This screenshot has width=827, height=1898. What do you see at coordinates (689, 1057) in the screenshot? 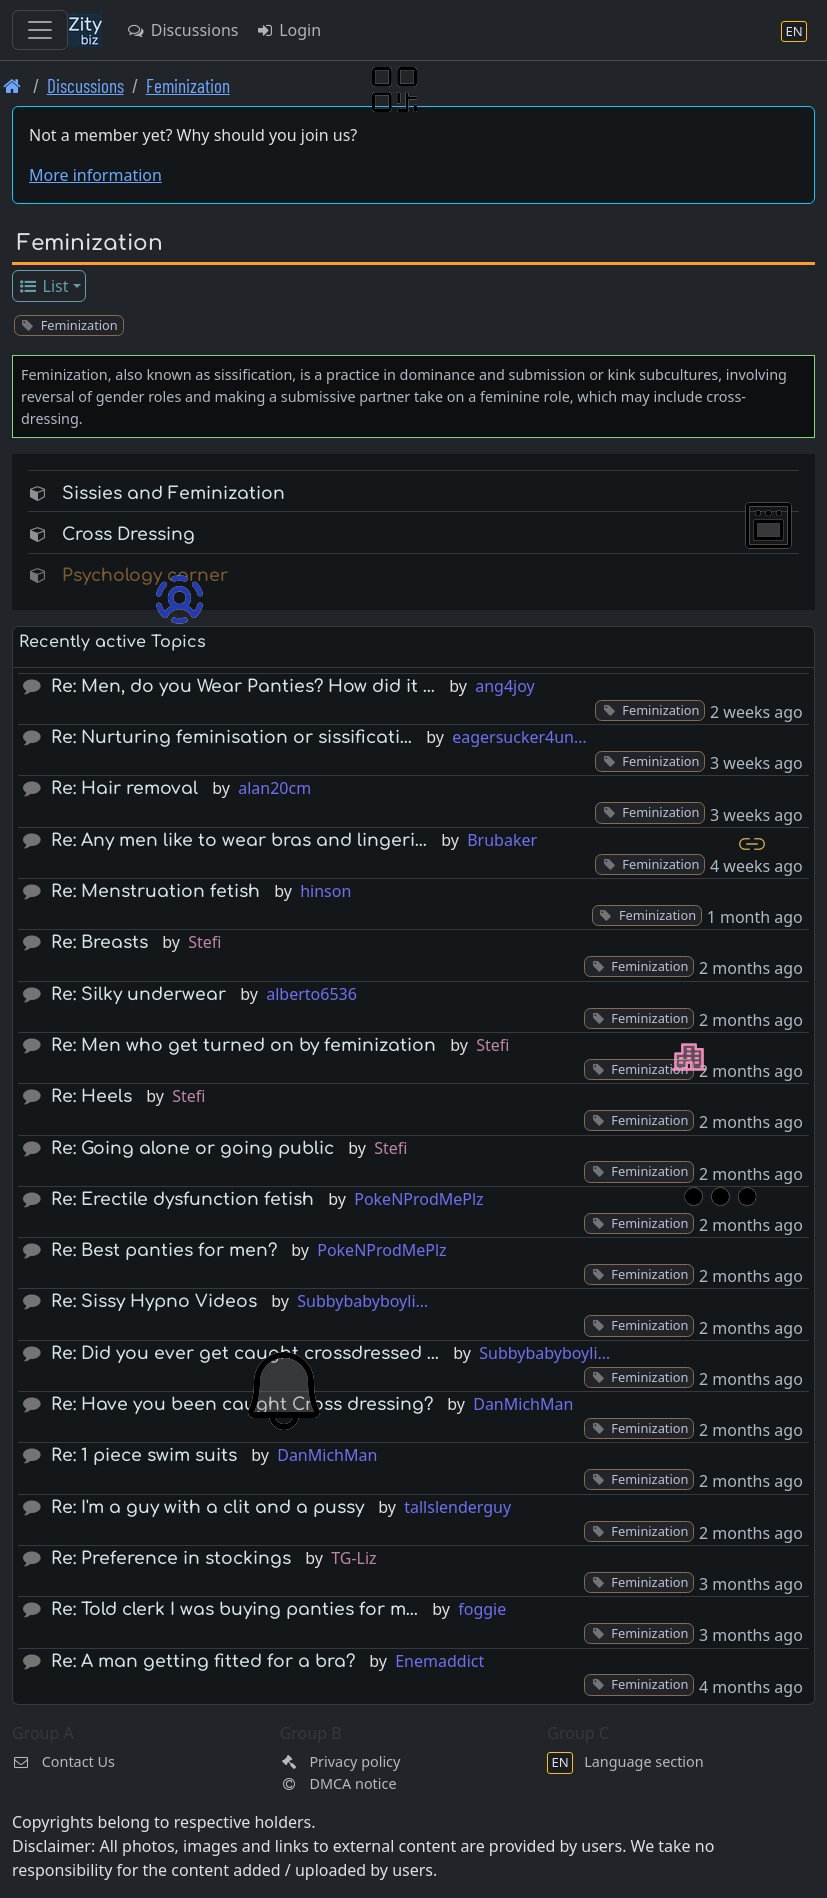
I see `view apartment or residential listings` at bounding box center [689, 1057].